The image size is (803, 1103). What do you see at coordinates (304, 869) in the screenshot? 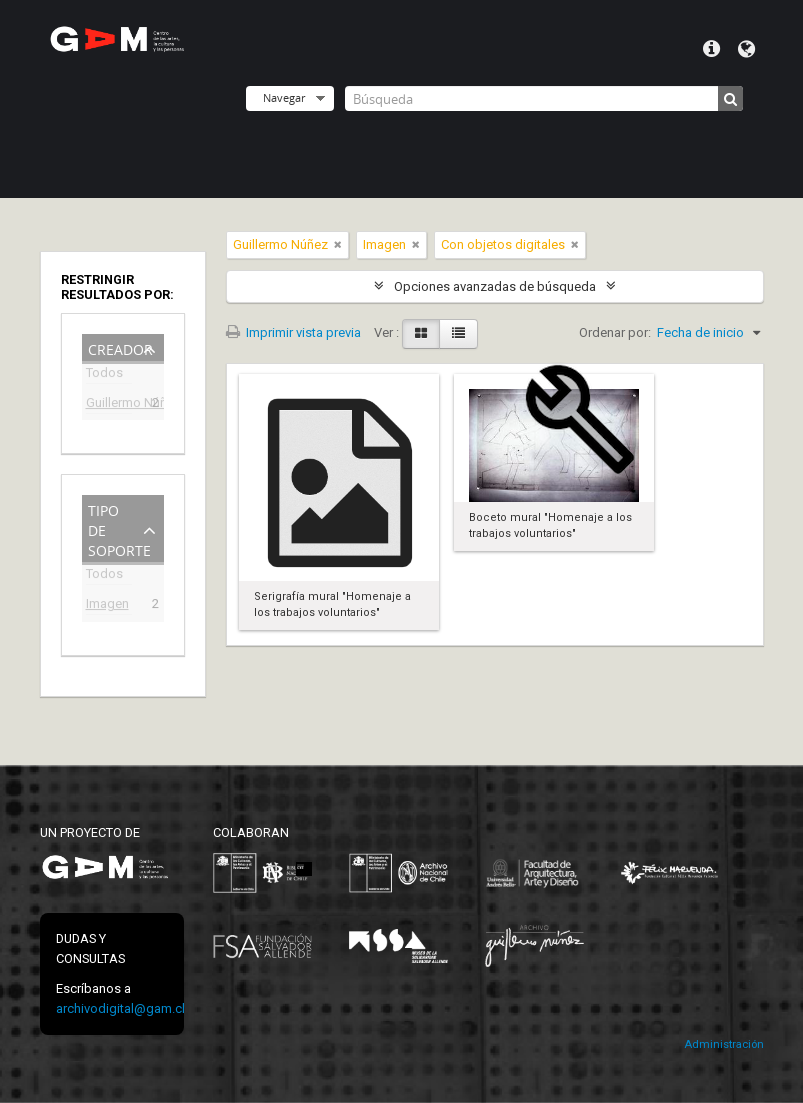
I see `view featured video content` at bounding box center [304, 869].